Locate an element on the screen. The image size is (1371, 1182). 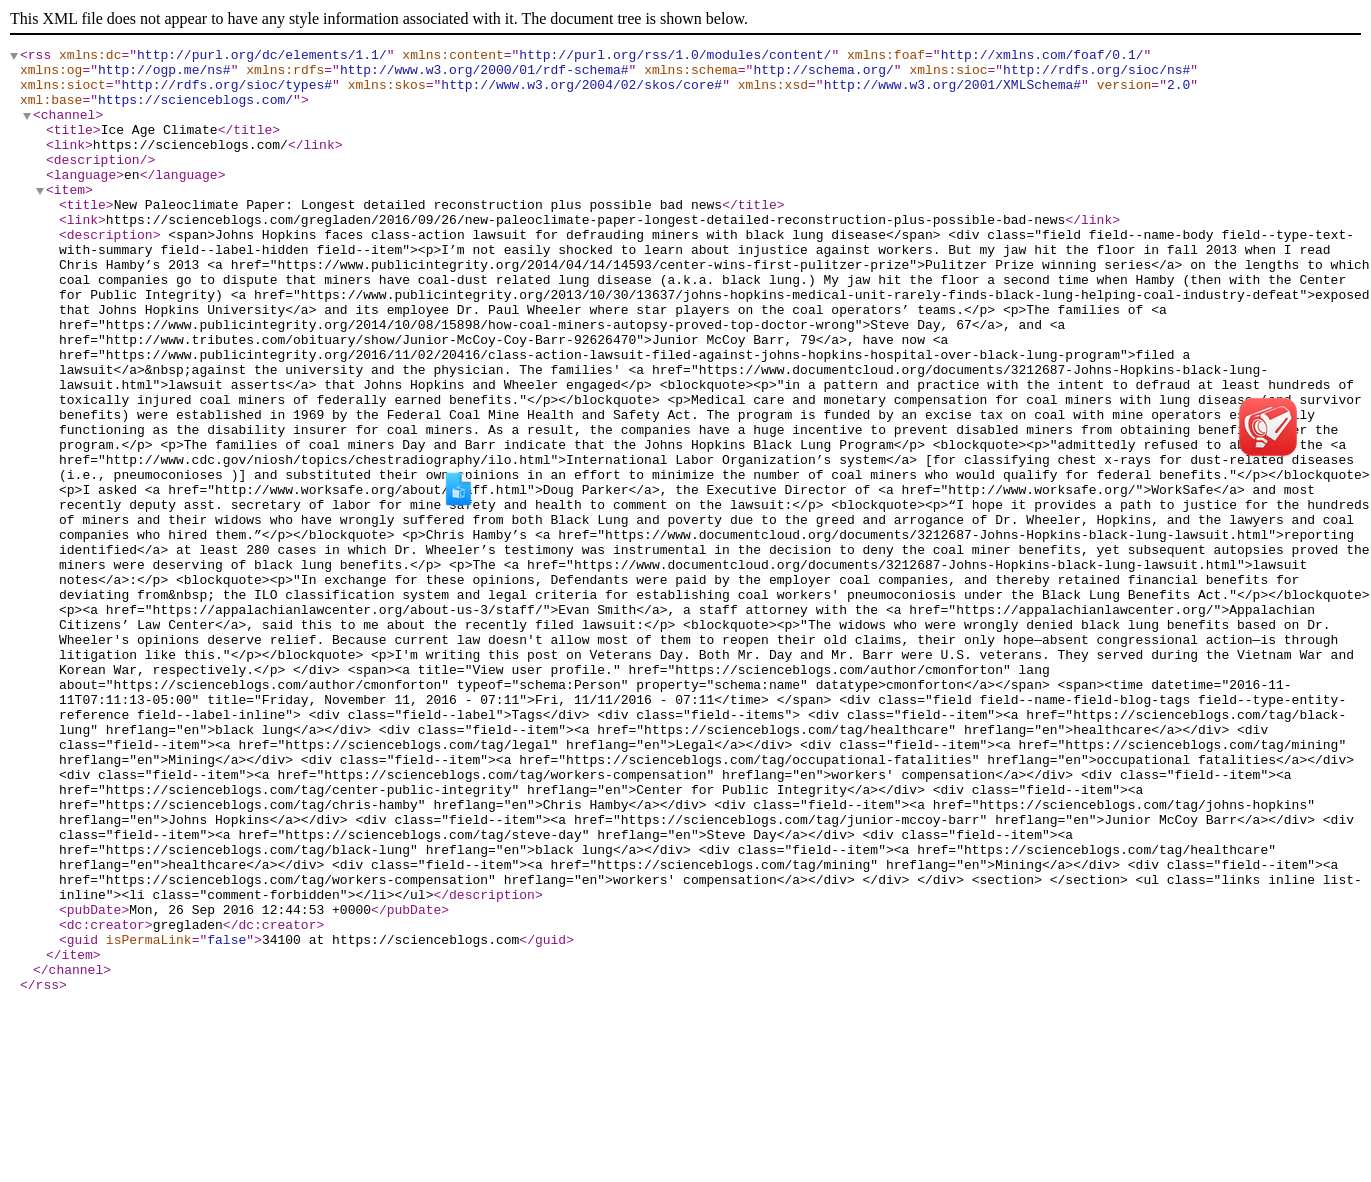
open the Books app is located at coordinates (1317, 789).